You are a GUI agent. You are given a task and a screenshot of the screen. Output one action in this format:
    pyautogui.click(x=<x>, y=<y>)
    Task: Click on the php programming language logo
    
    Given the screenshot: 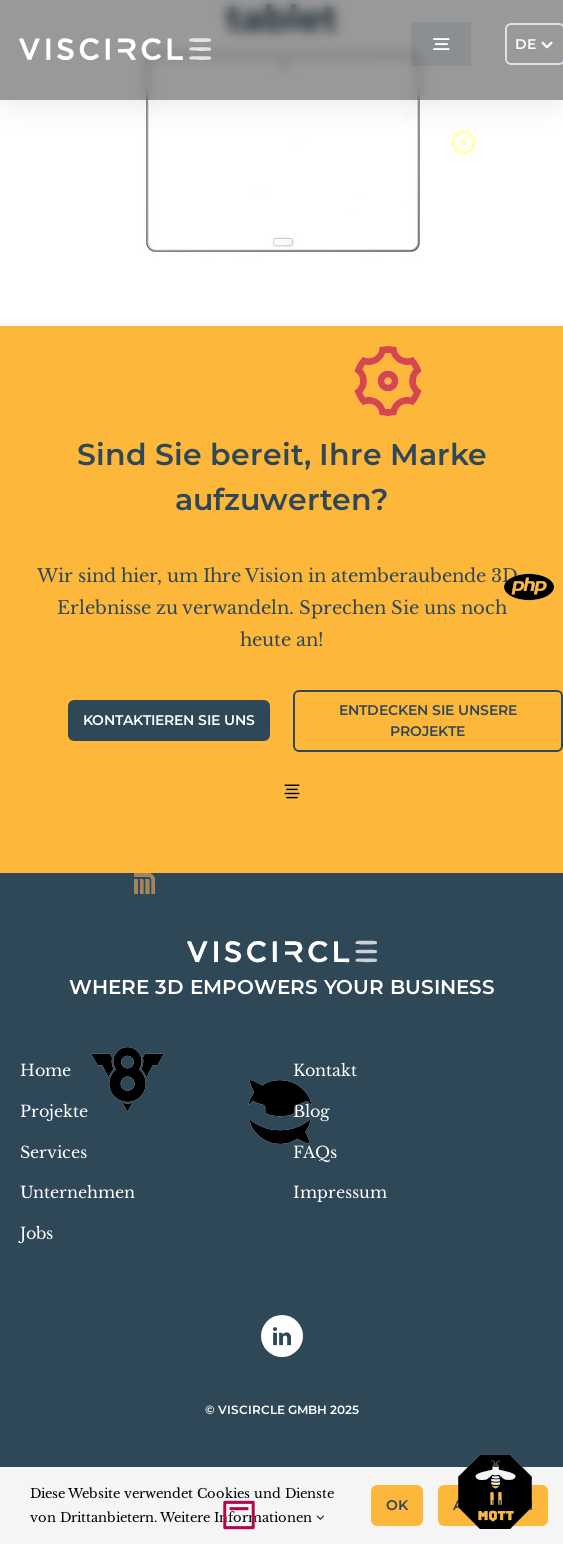 What is the action you would take?
    pyautogui.click(x=529, y=587)
    